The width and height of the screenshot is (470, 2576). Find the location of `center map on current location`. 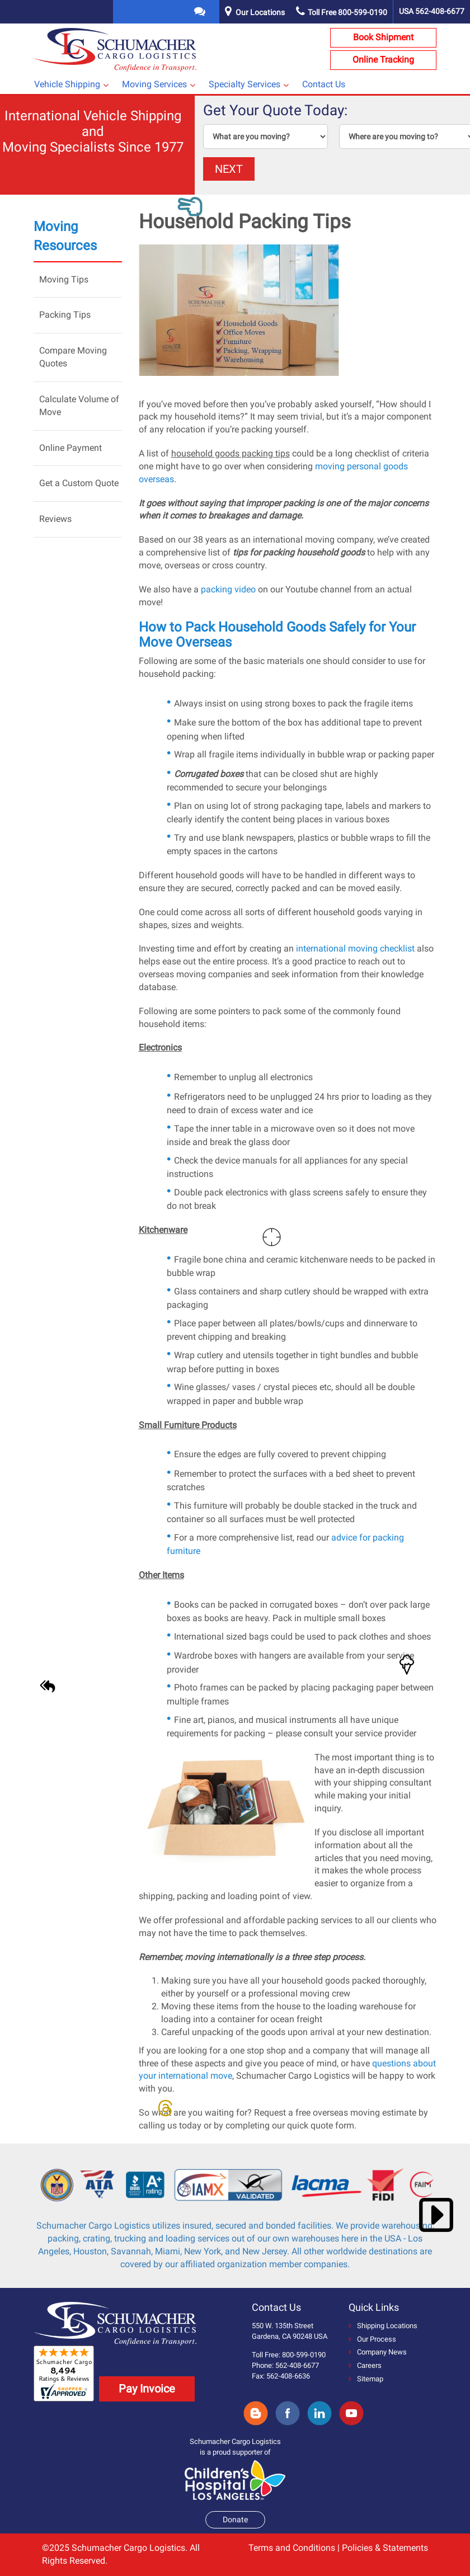

center map on current location is located at coordinates (271, 1237).